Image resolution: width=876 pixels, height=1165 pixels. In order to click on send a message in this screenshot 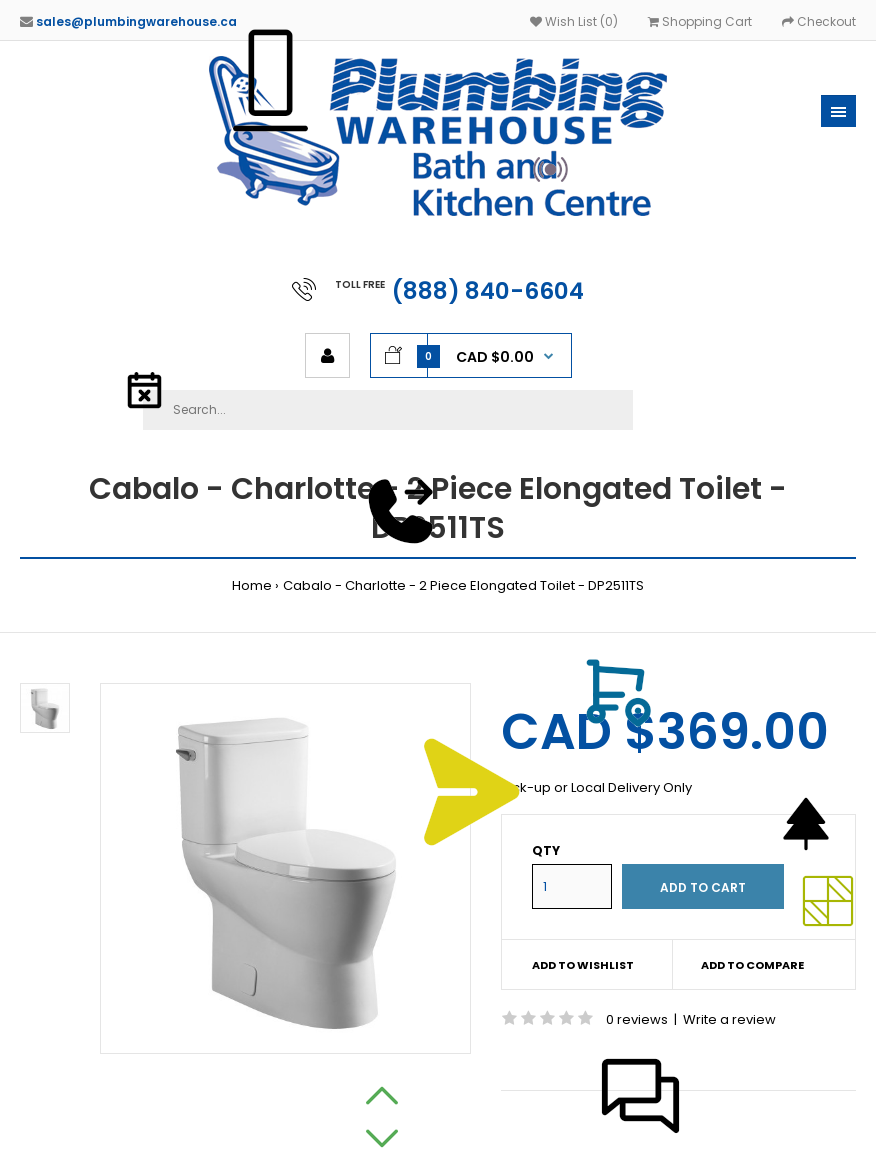, I will do `click(466, 792)`.